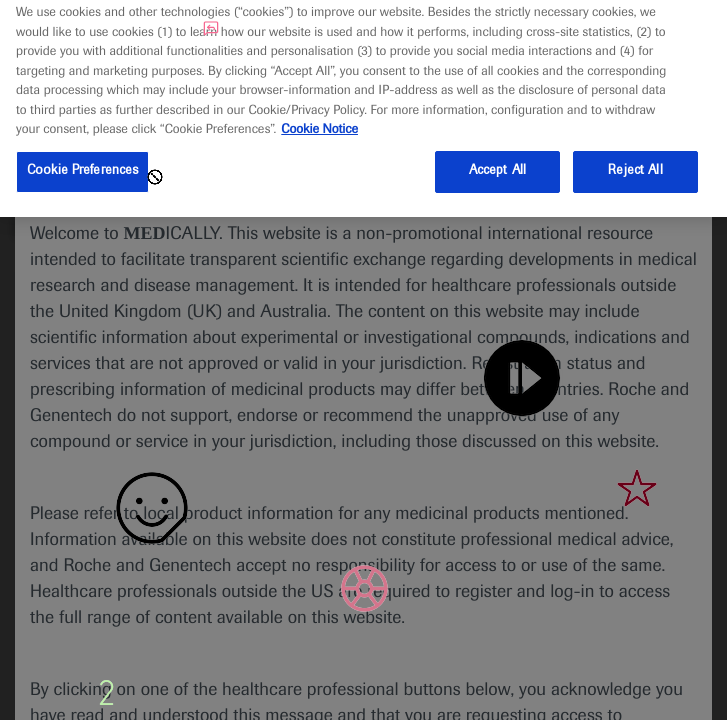 This screenshot has width=727, height=720. Describe the element at coordinates (637, 488) in the screenshot. I see `add to favorites` at that location.